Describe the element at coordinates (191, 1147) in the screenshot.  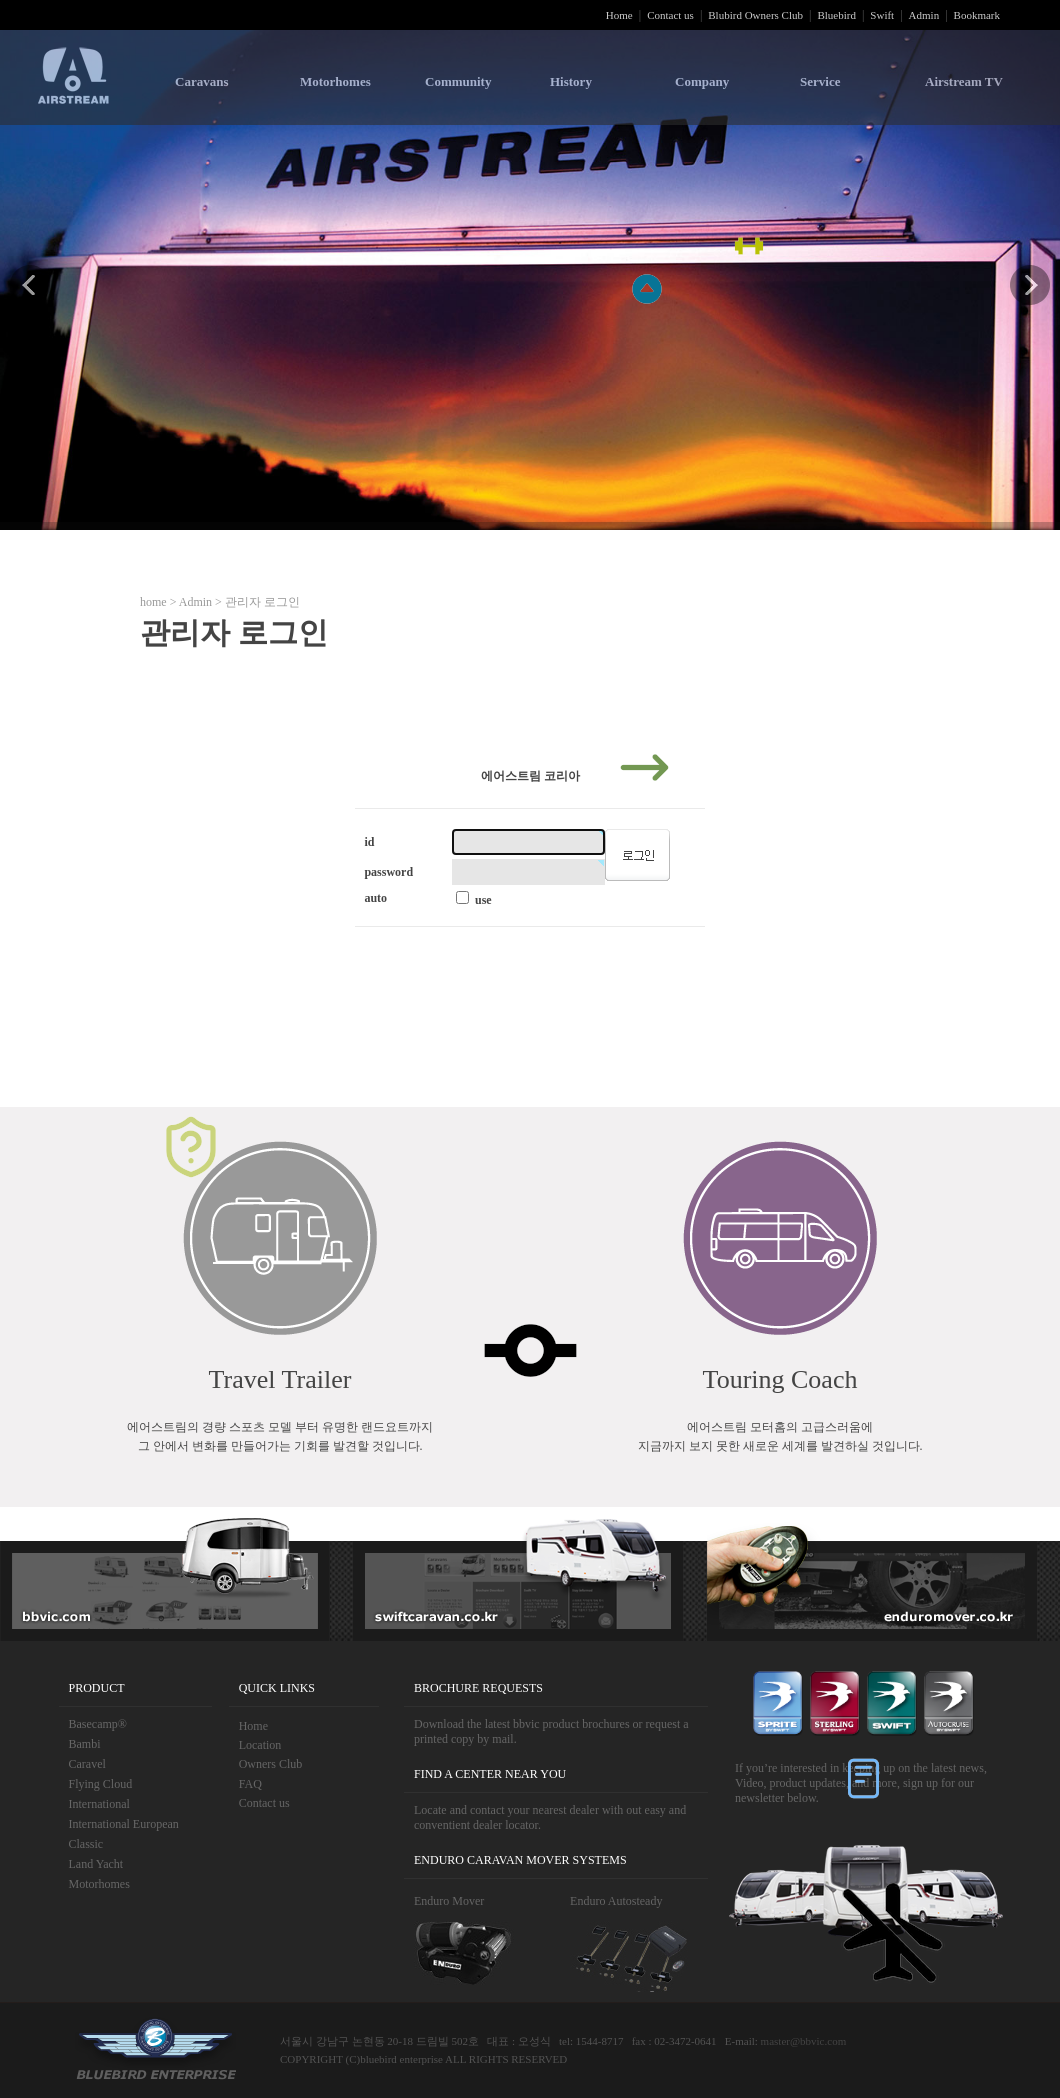
I see `access security help or FAQ` at that location.